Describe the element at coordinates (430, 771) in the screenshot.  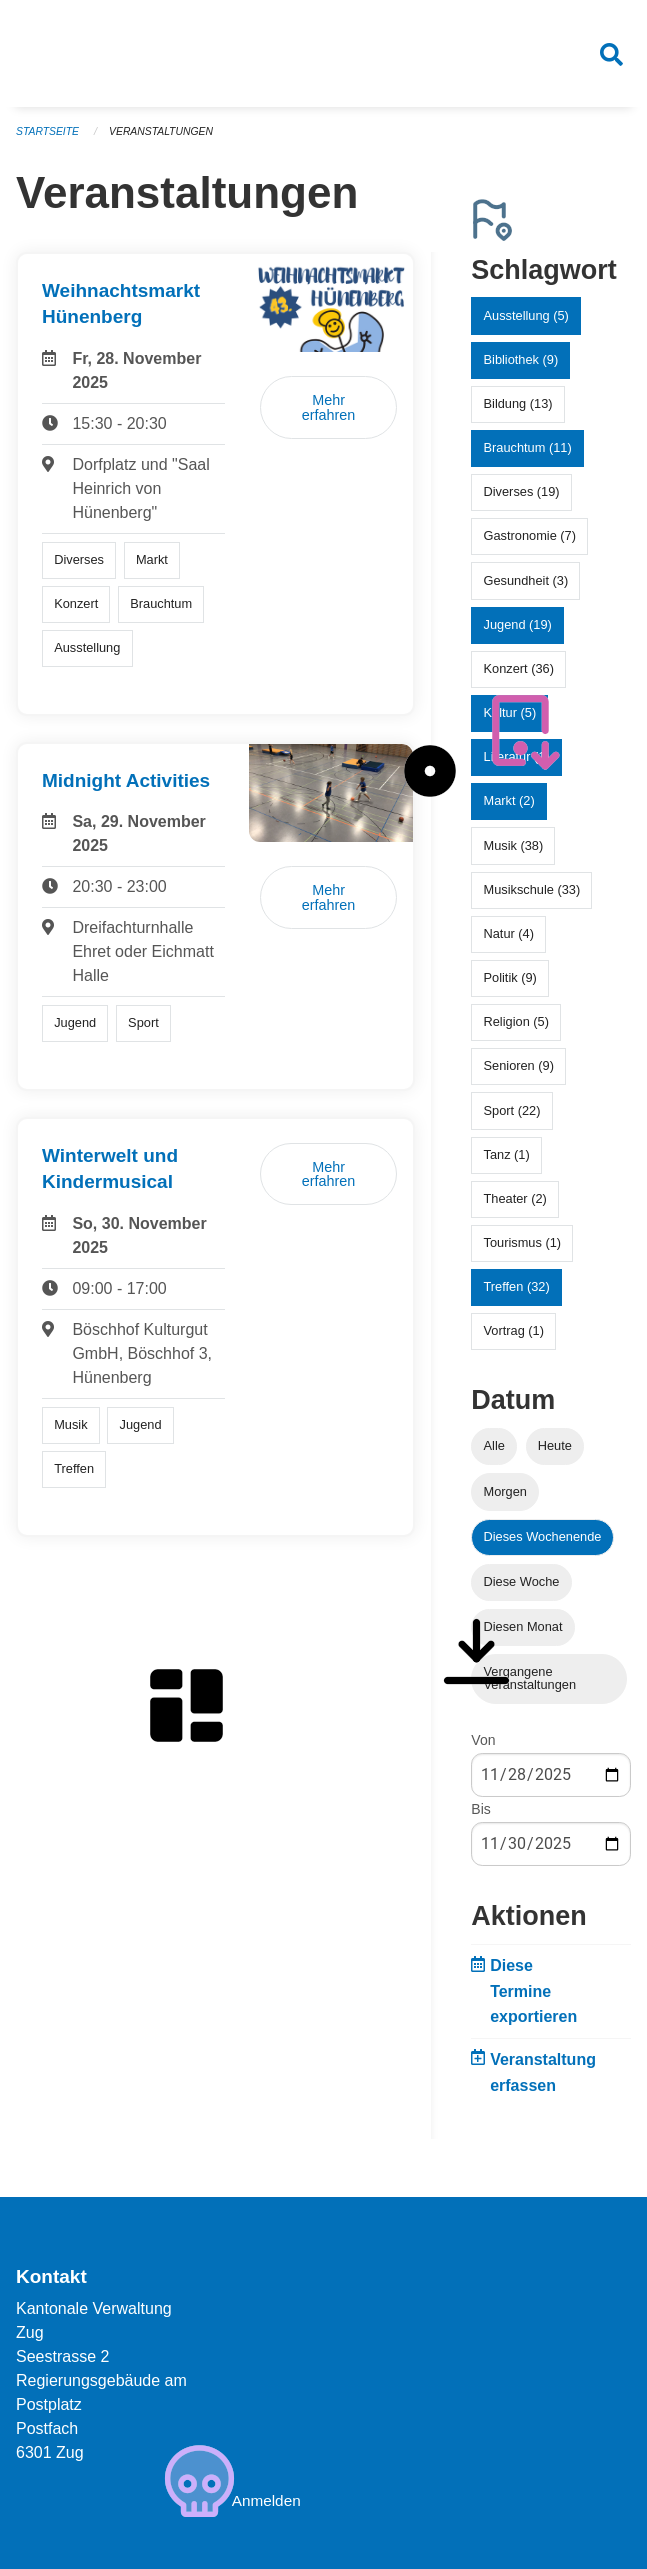
I see `select or mark as active option` at that location.